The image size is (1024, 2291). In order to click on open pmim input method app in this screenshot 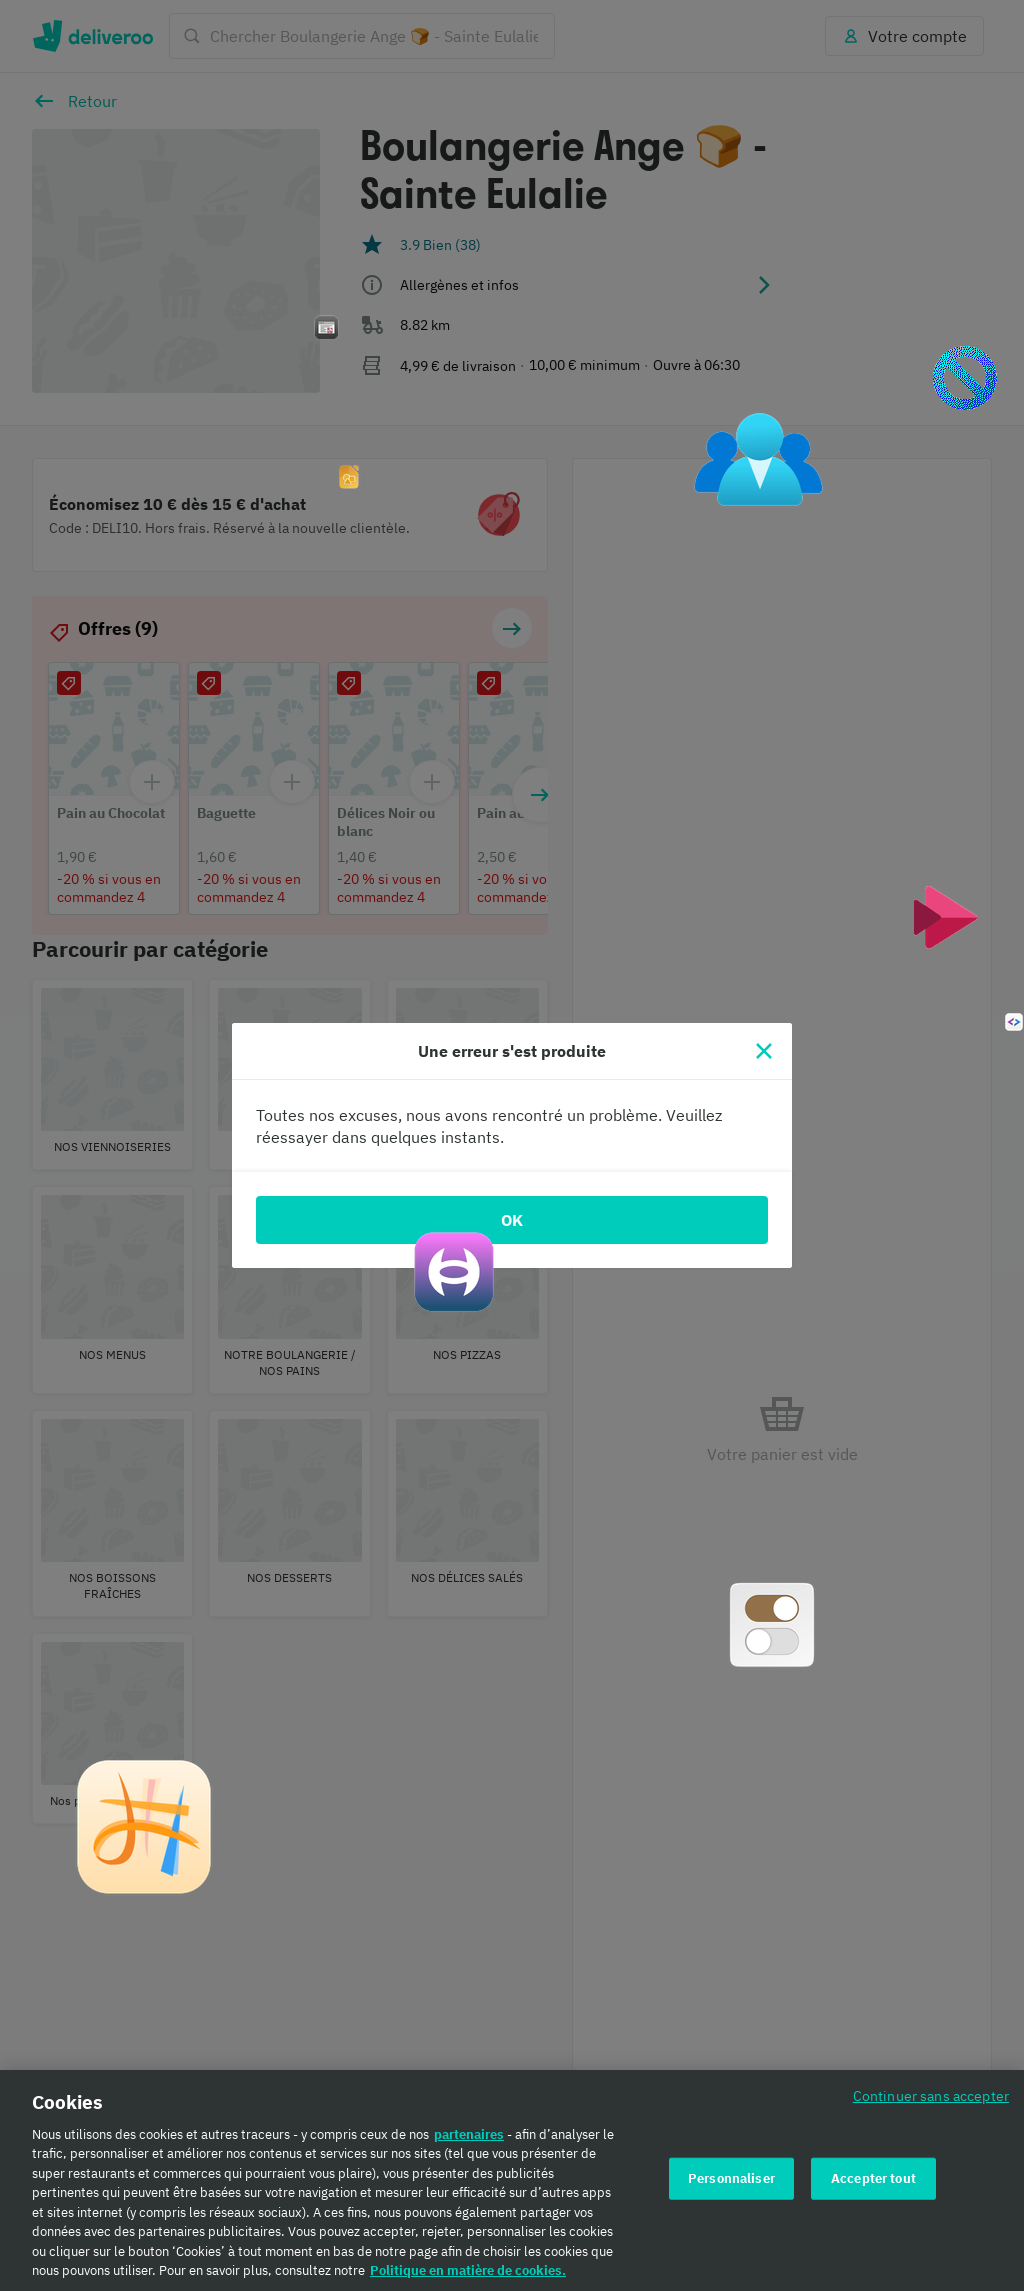, I will do `click(144, 1827)`.